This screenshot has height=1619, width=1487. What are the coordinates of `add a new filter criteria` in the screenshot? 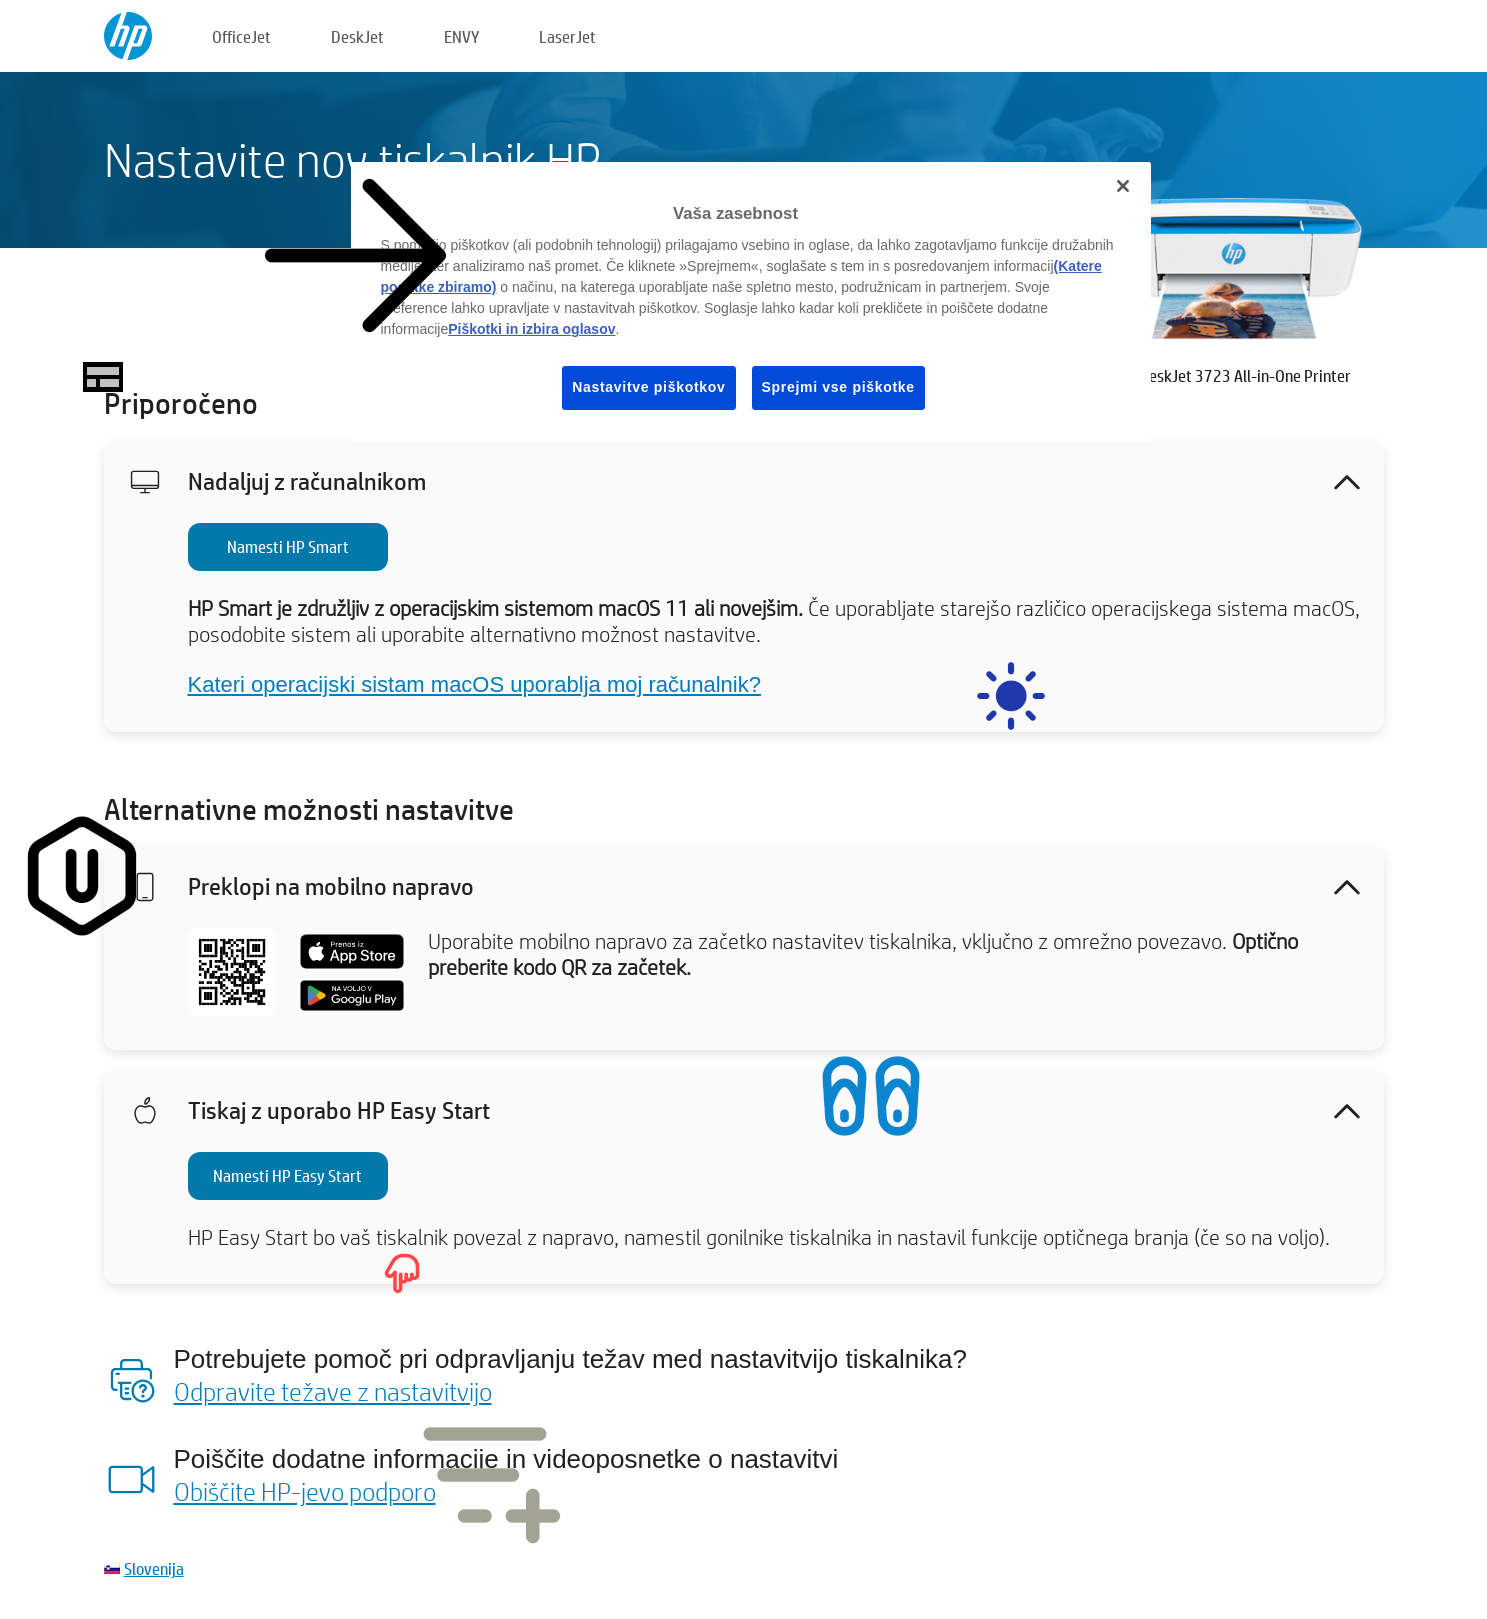 It's located at (485, 1475).